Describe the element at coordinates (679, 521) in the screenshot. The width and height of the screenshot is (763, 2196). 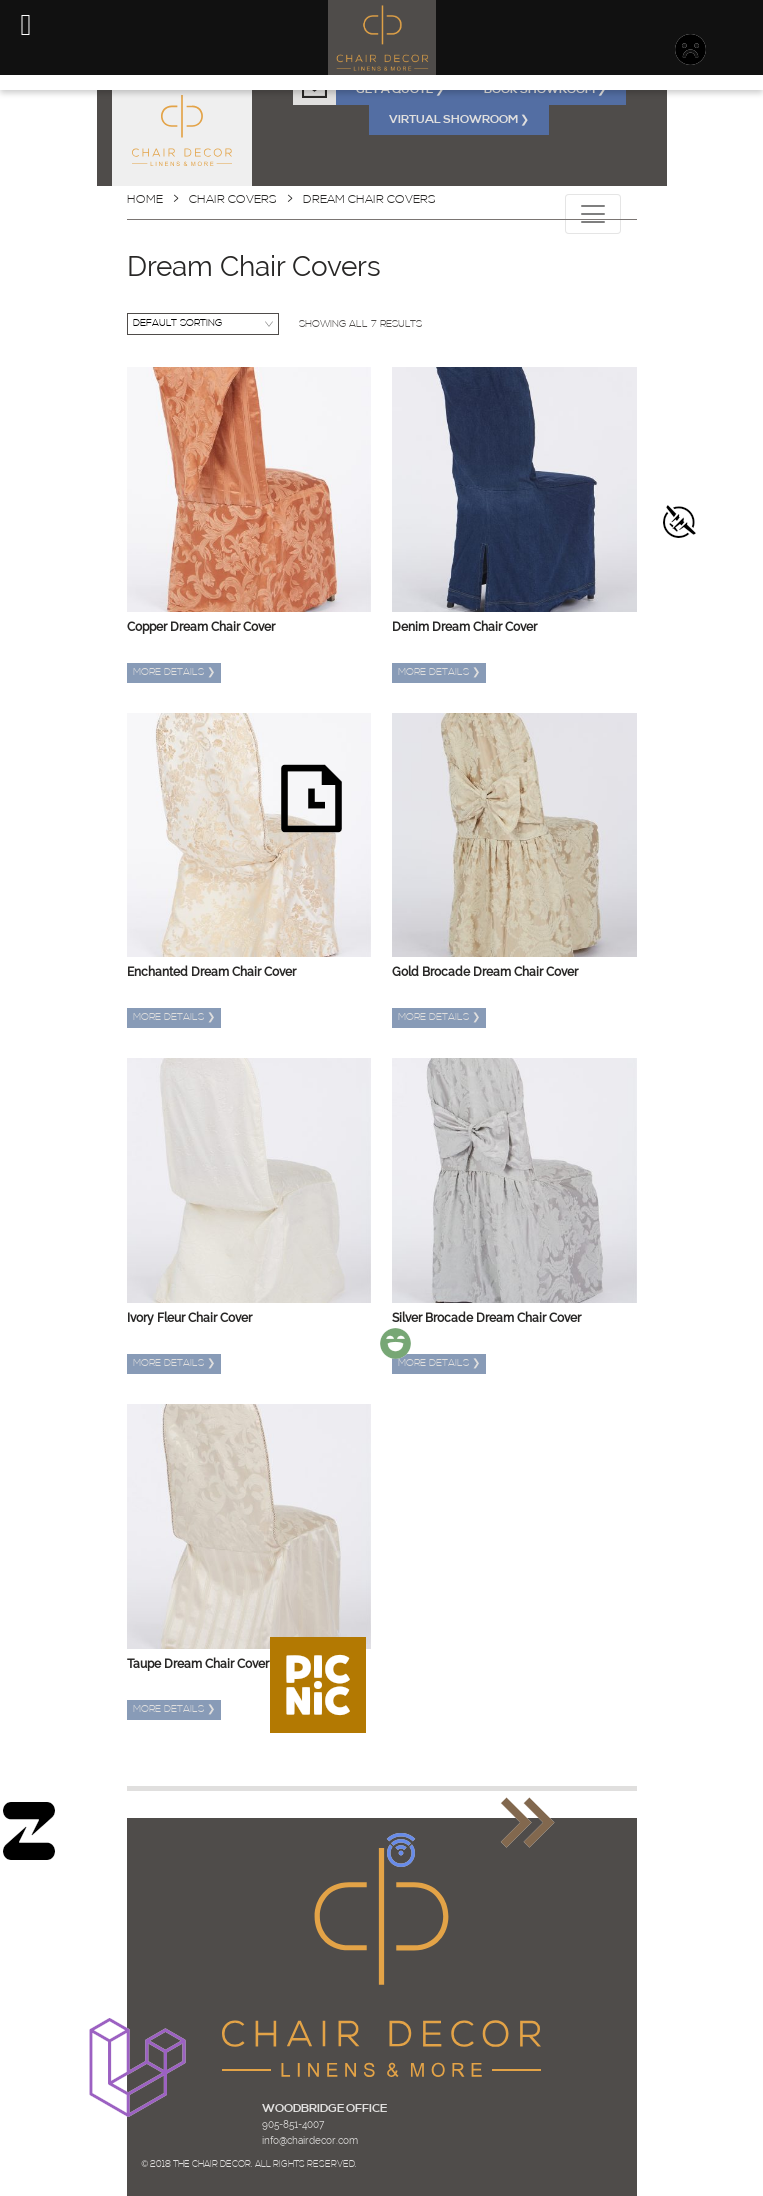
I see `open the Floatplane streaming platform` at that location.